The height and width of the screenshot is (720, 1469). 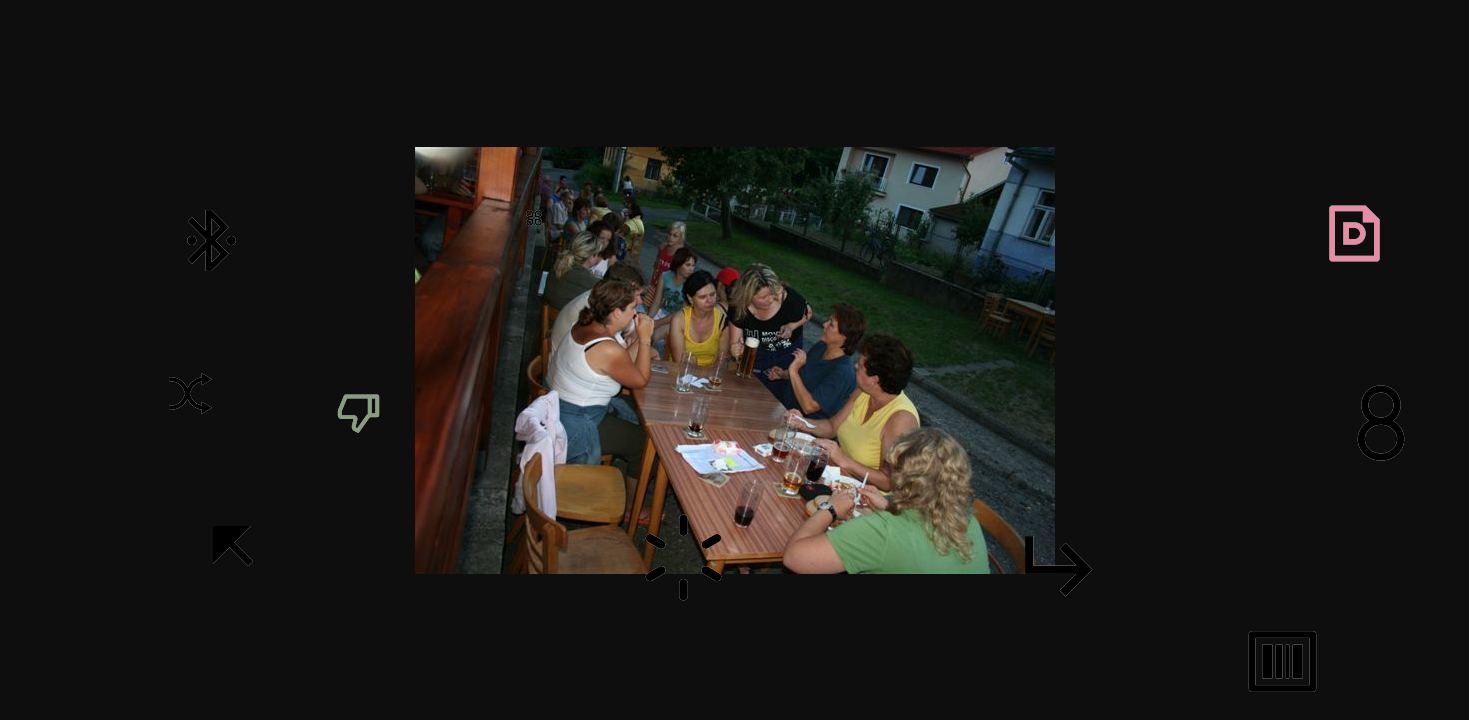 What do you see at coordinates (358, 411) in the screenshot?
I see `dislike or downvote content` at bounding box center [358, 411].